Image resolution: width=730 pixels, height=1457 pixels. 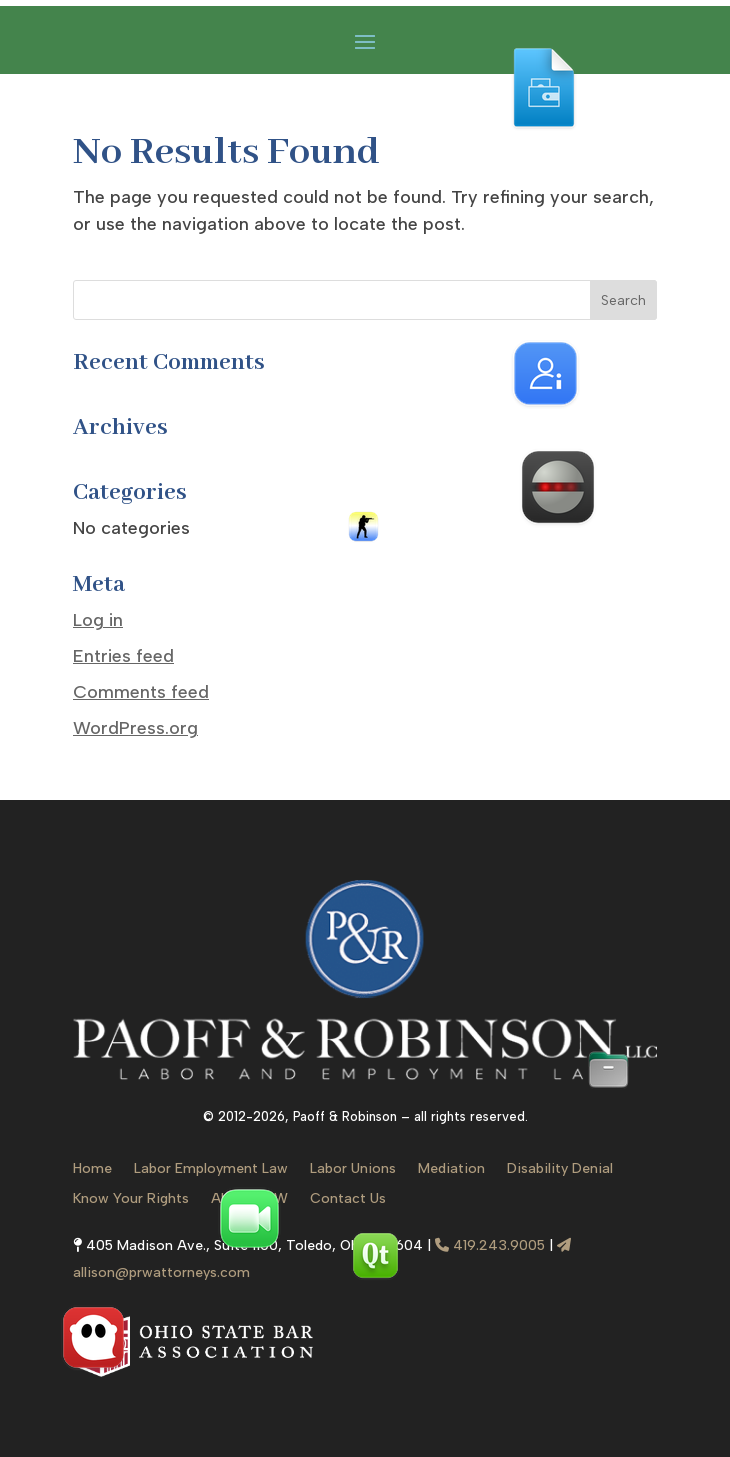 I want to click on apple wallet pass file, so click(x=544, y=89).